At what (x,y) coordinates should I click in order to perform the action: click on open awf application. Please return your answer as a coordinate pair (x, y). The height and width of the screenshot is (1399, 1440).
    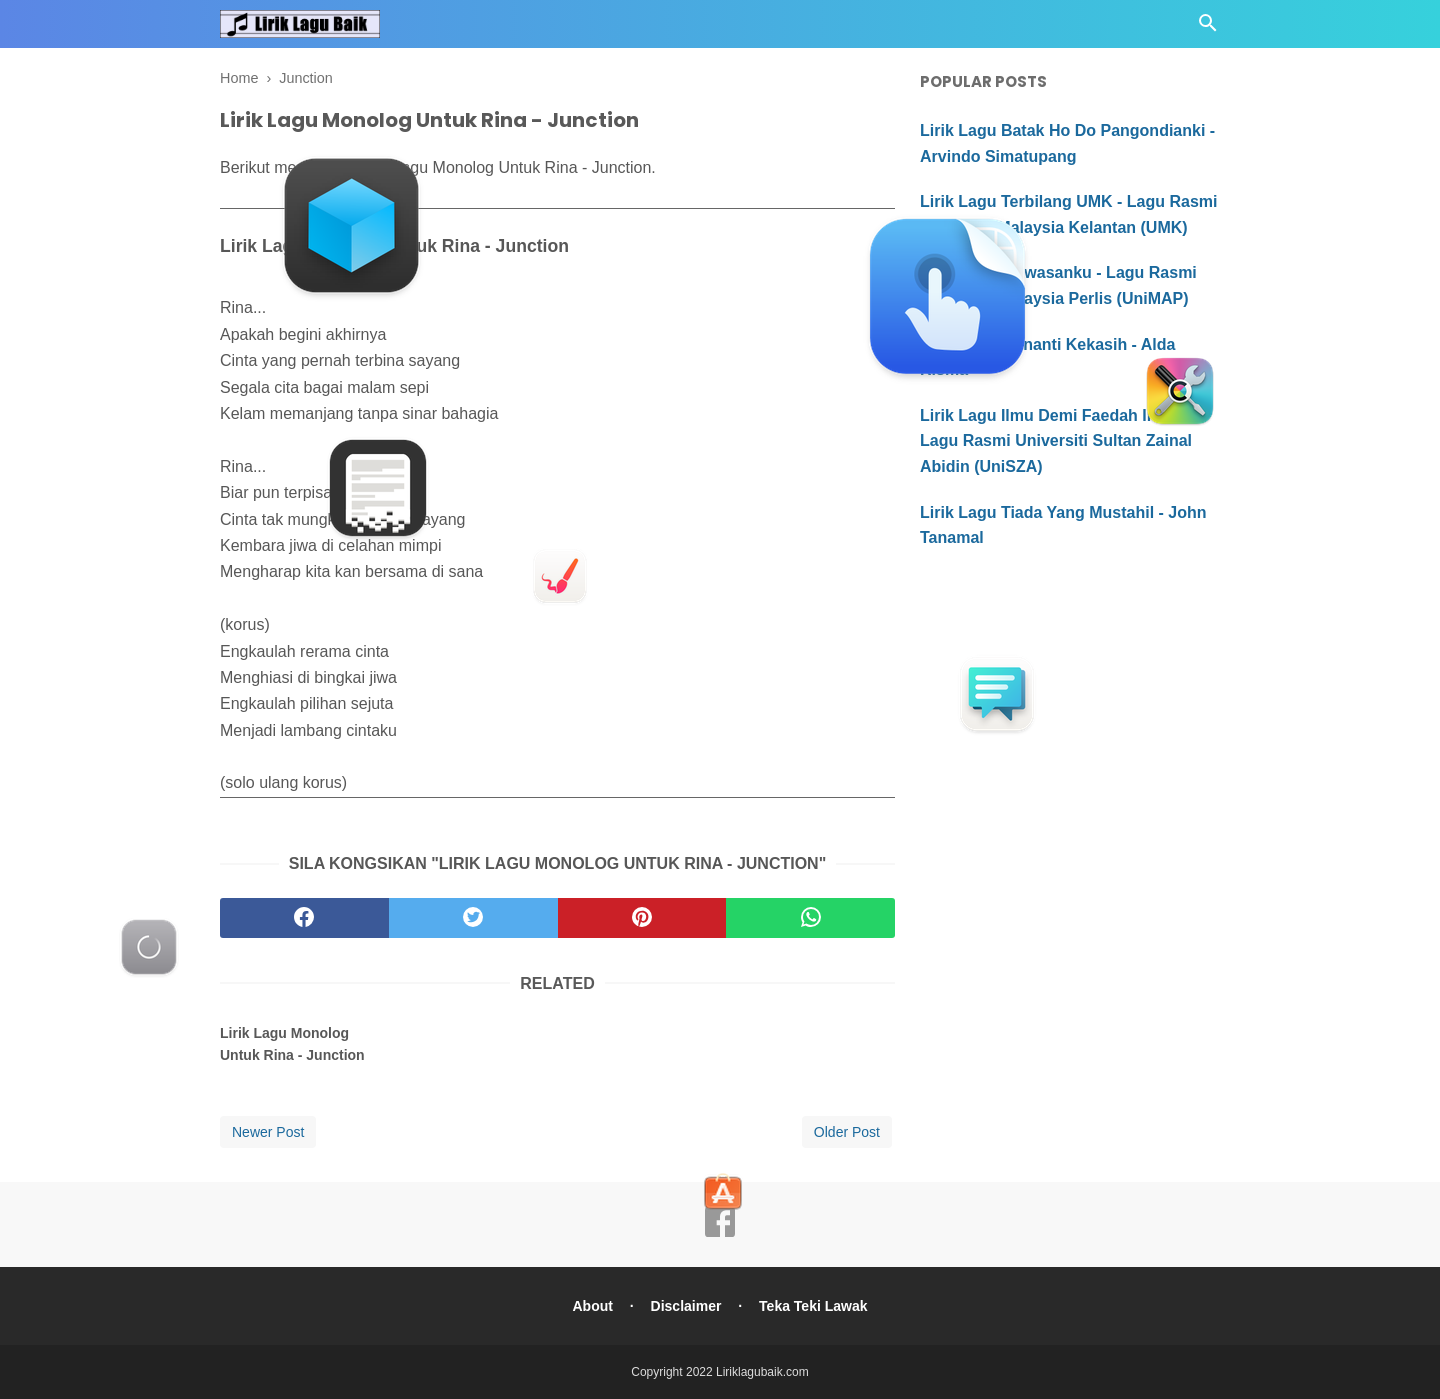
    Looking at the image, I should click on (351, 225).